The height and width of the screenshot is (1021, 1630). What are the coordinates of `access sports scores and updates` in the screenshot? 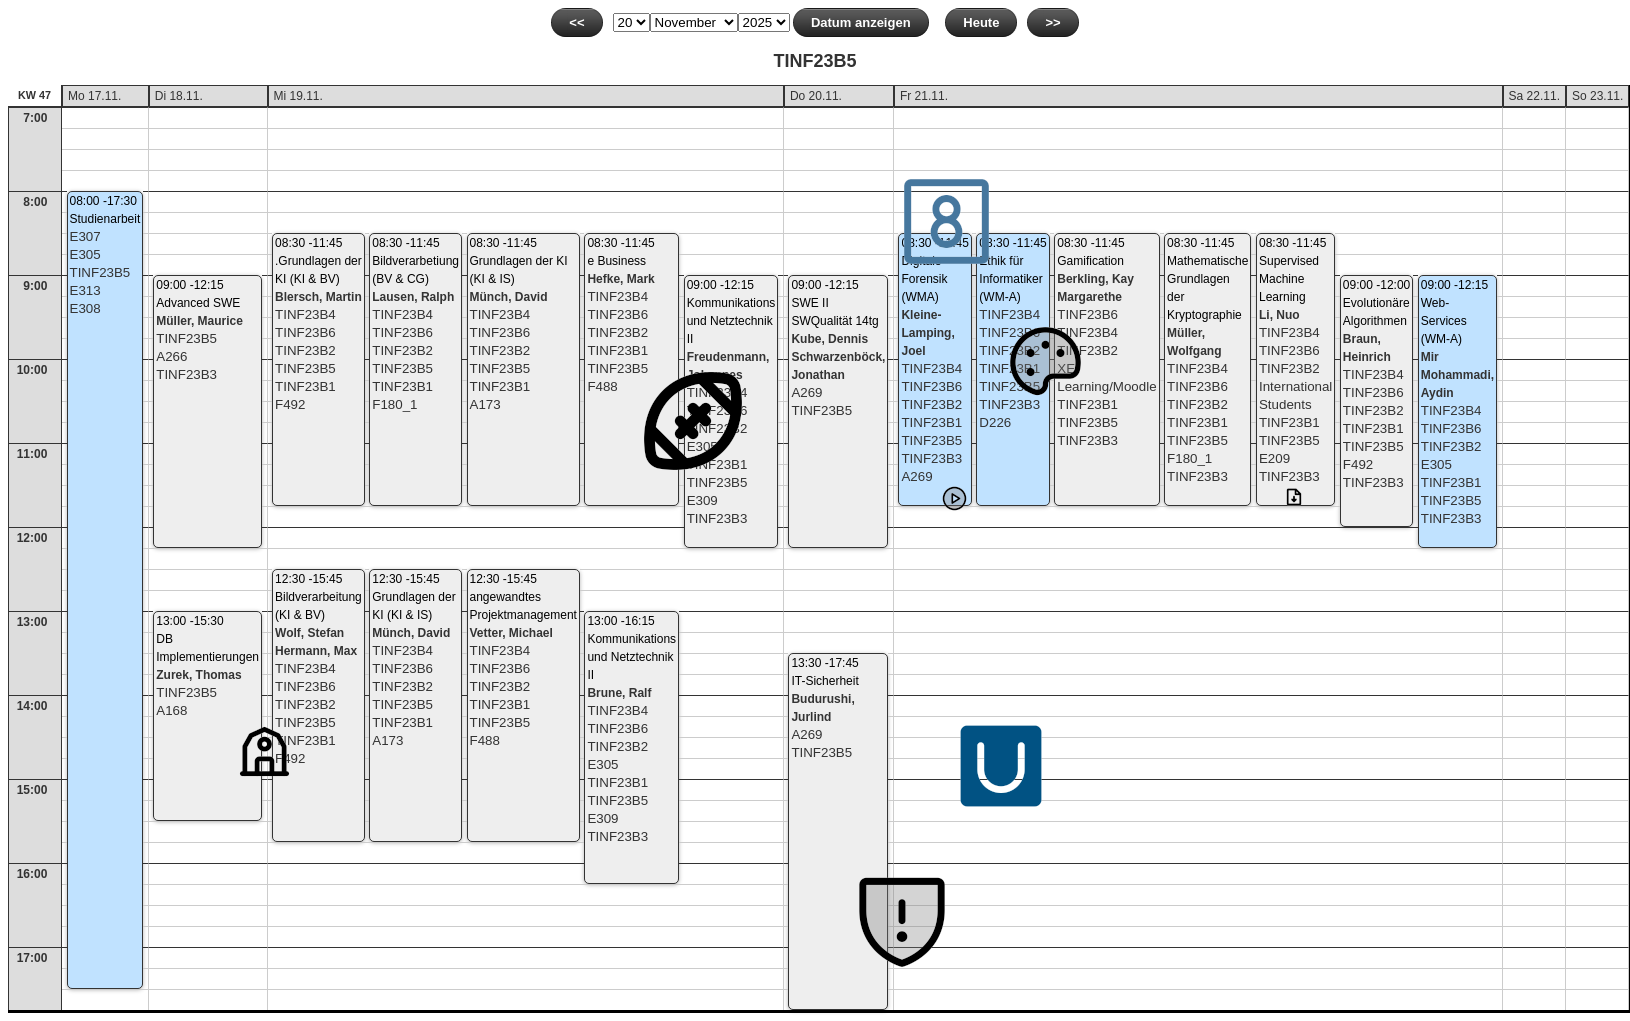 It's located at (693, 421).